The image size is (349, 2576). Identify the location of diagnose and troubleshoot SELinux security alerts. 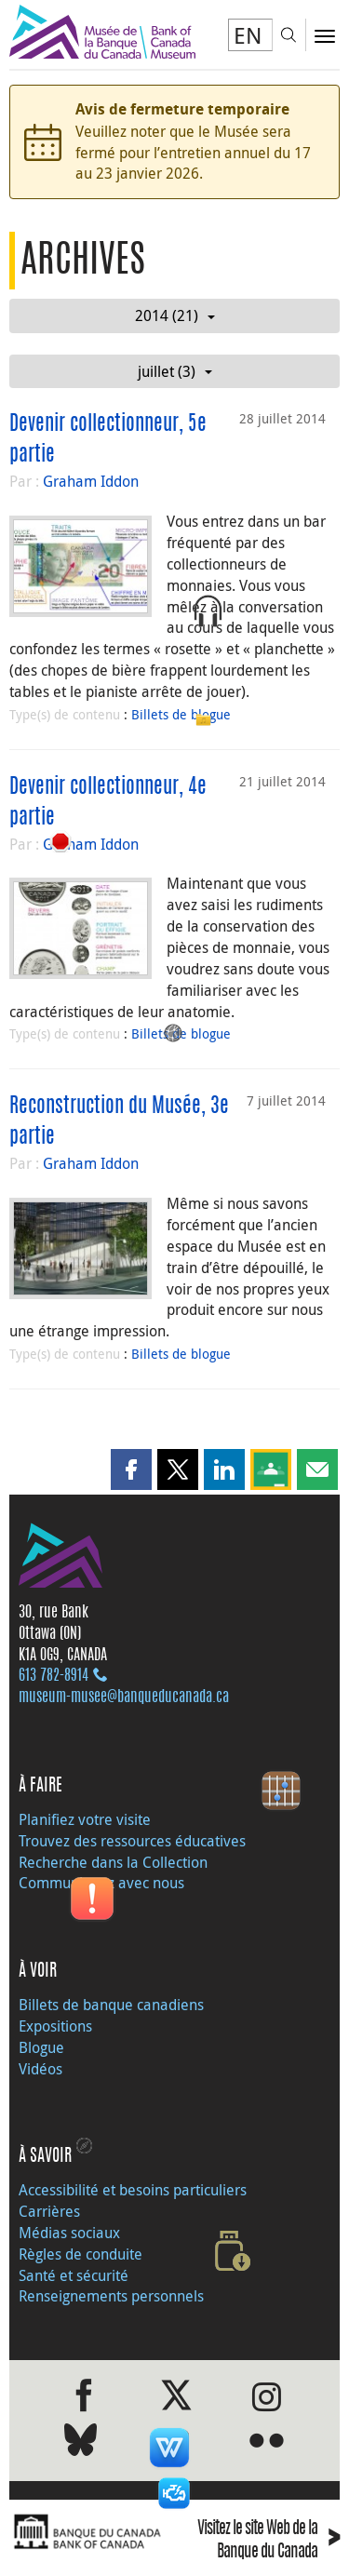
(174, 2493).